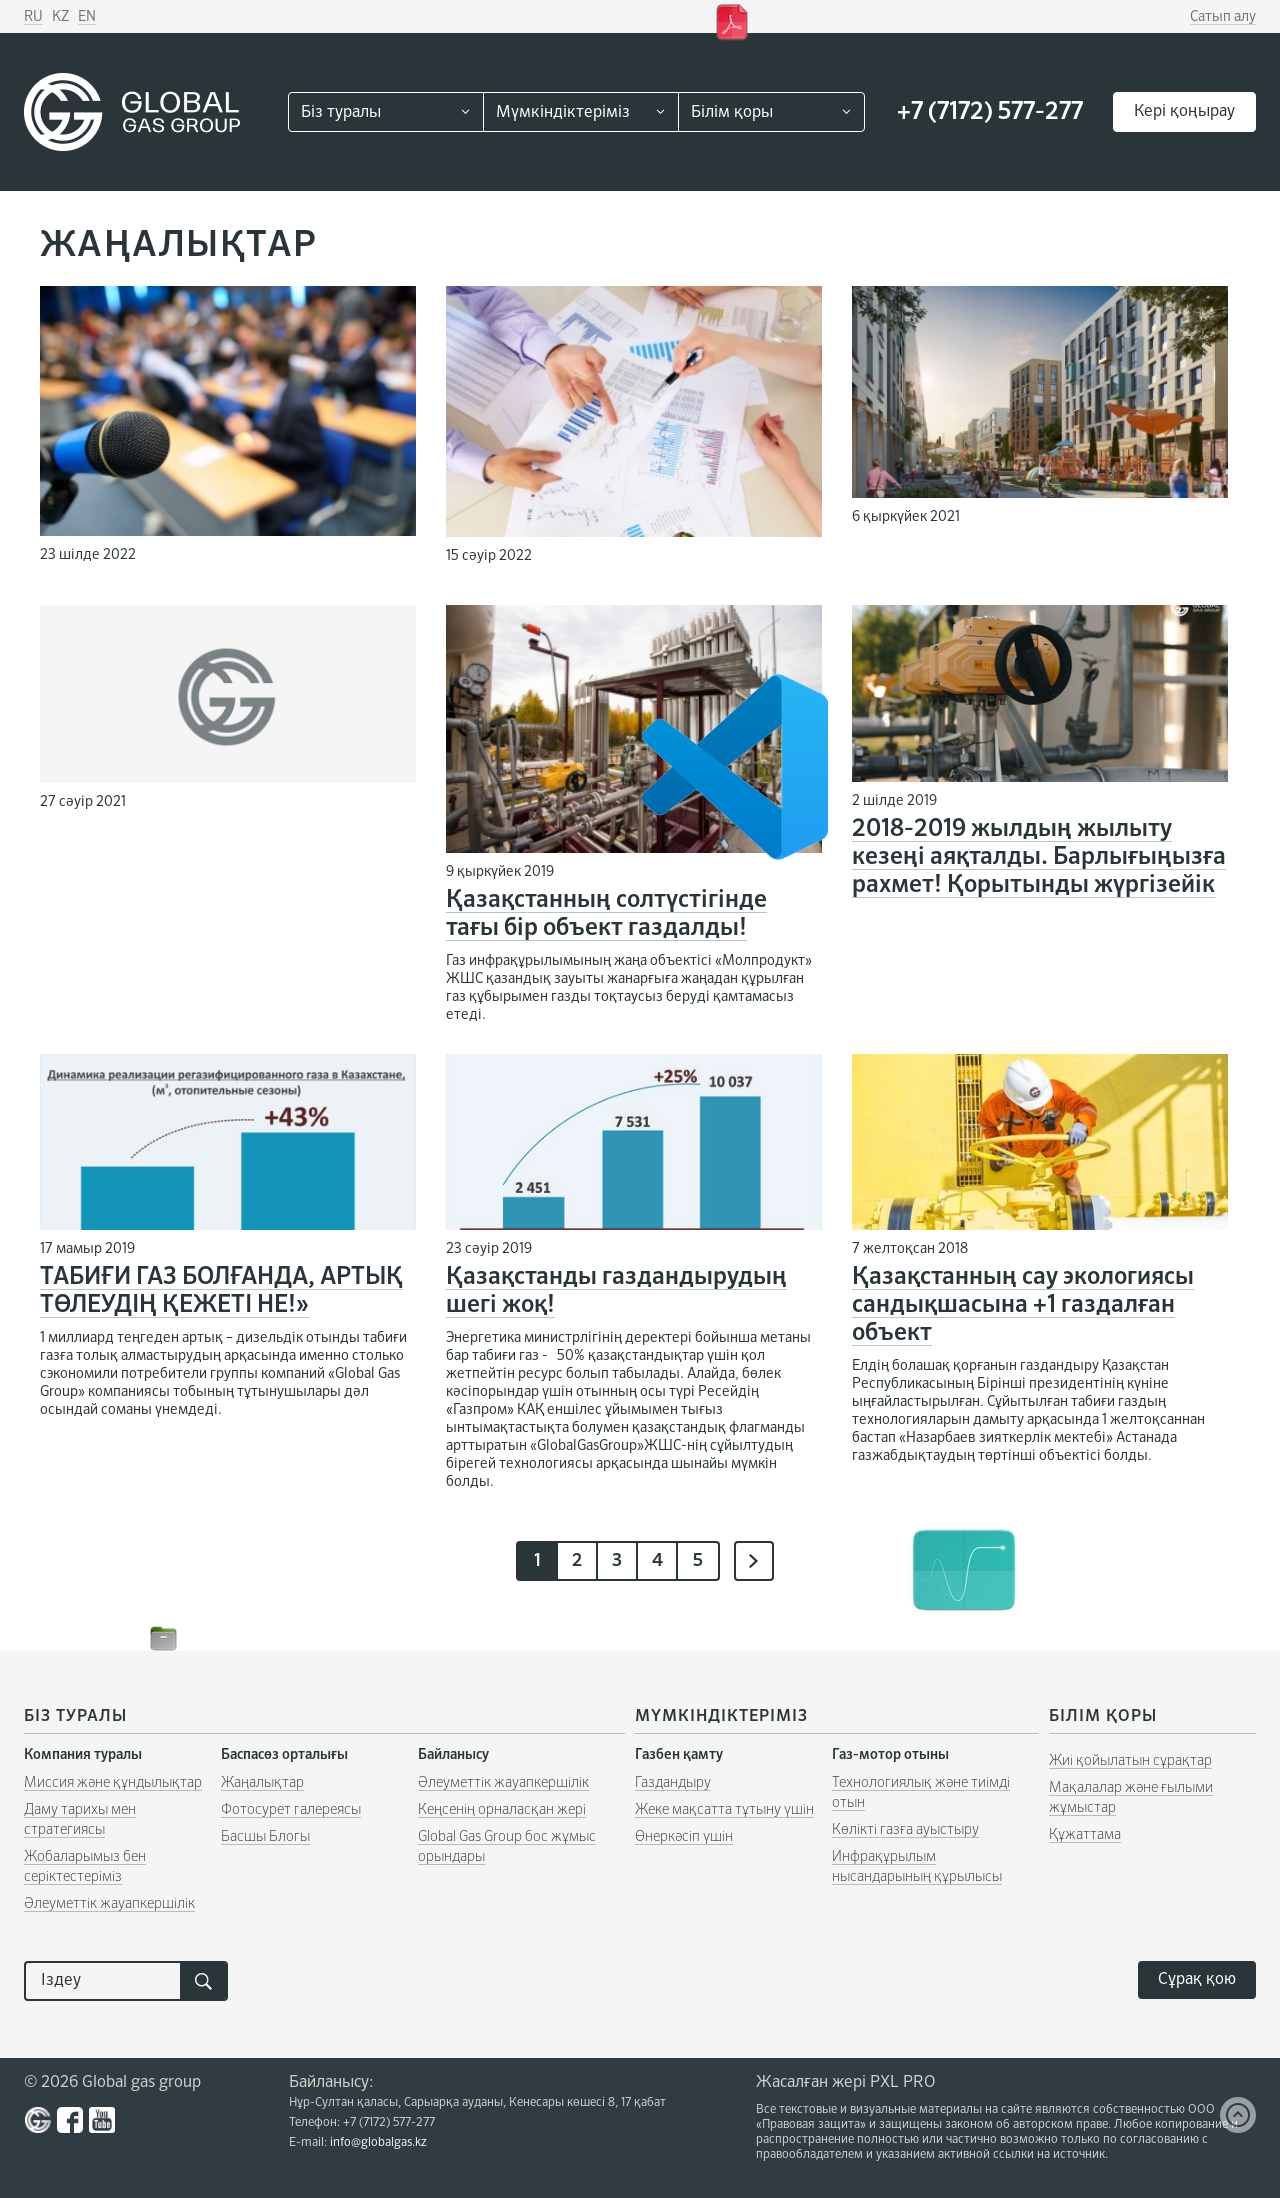 The height and width of the screenshot is (2198, 1280). What do you see at coordinates (163, 1638) in the screenshot?
I see `open the file manager` at bounding box center [163, 1638].